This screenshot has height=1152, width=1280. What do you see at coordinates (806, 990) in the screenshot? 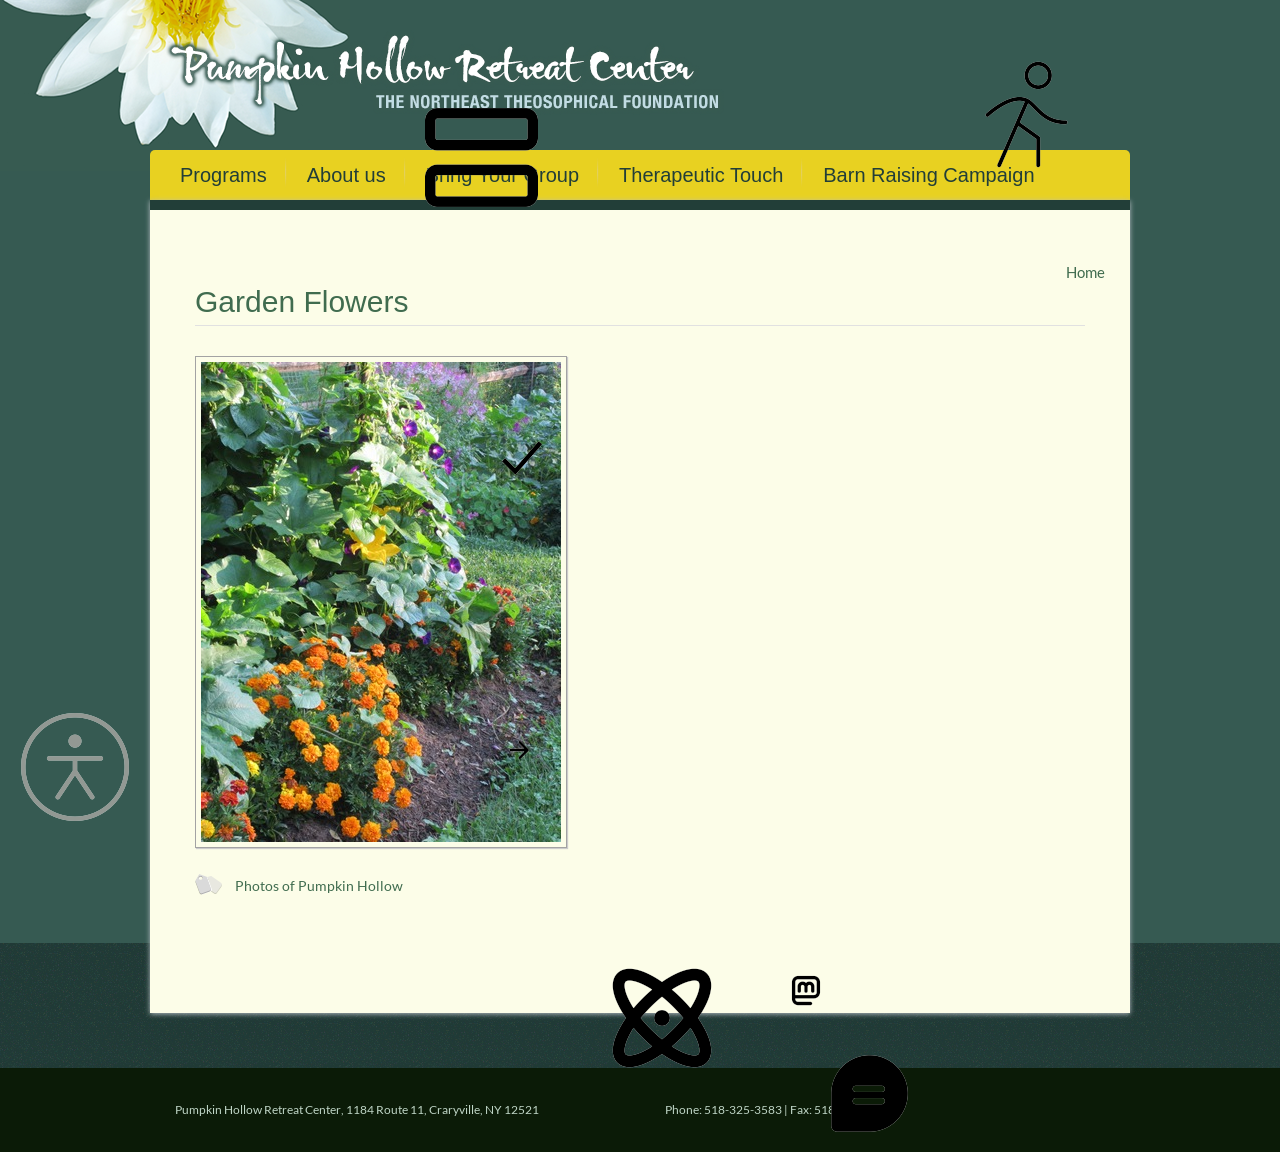
I see `open mastodon app` at bounding box center [806, 990].